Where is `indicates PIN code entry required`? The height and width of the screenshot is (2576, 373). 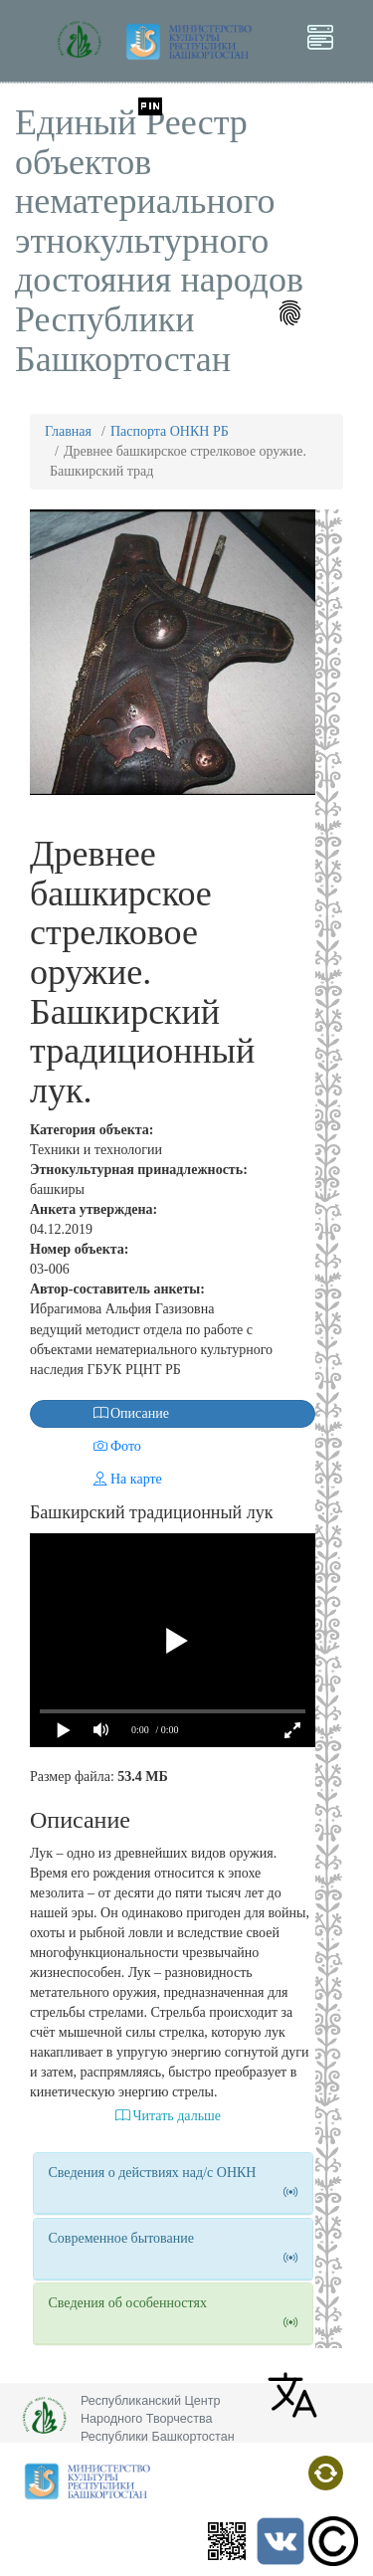 indicates PIN code entry required is located at coordinates (150, 106).